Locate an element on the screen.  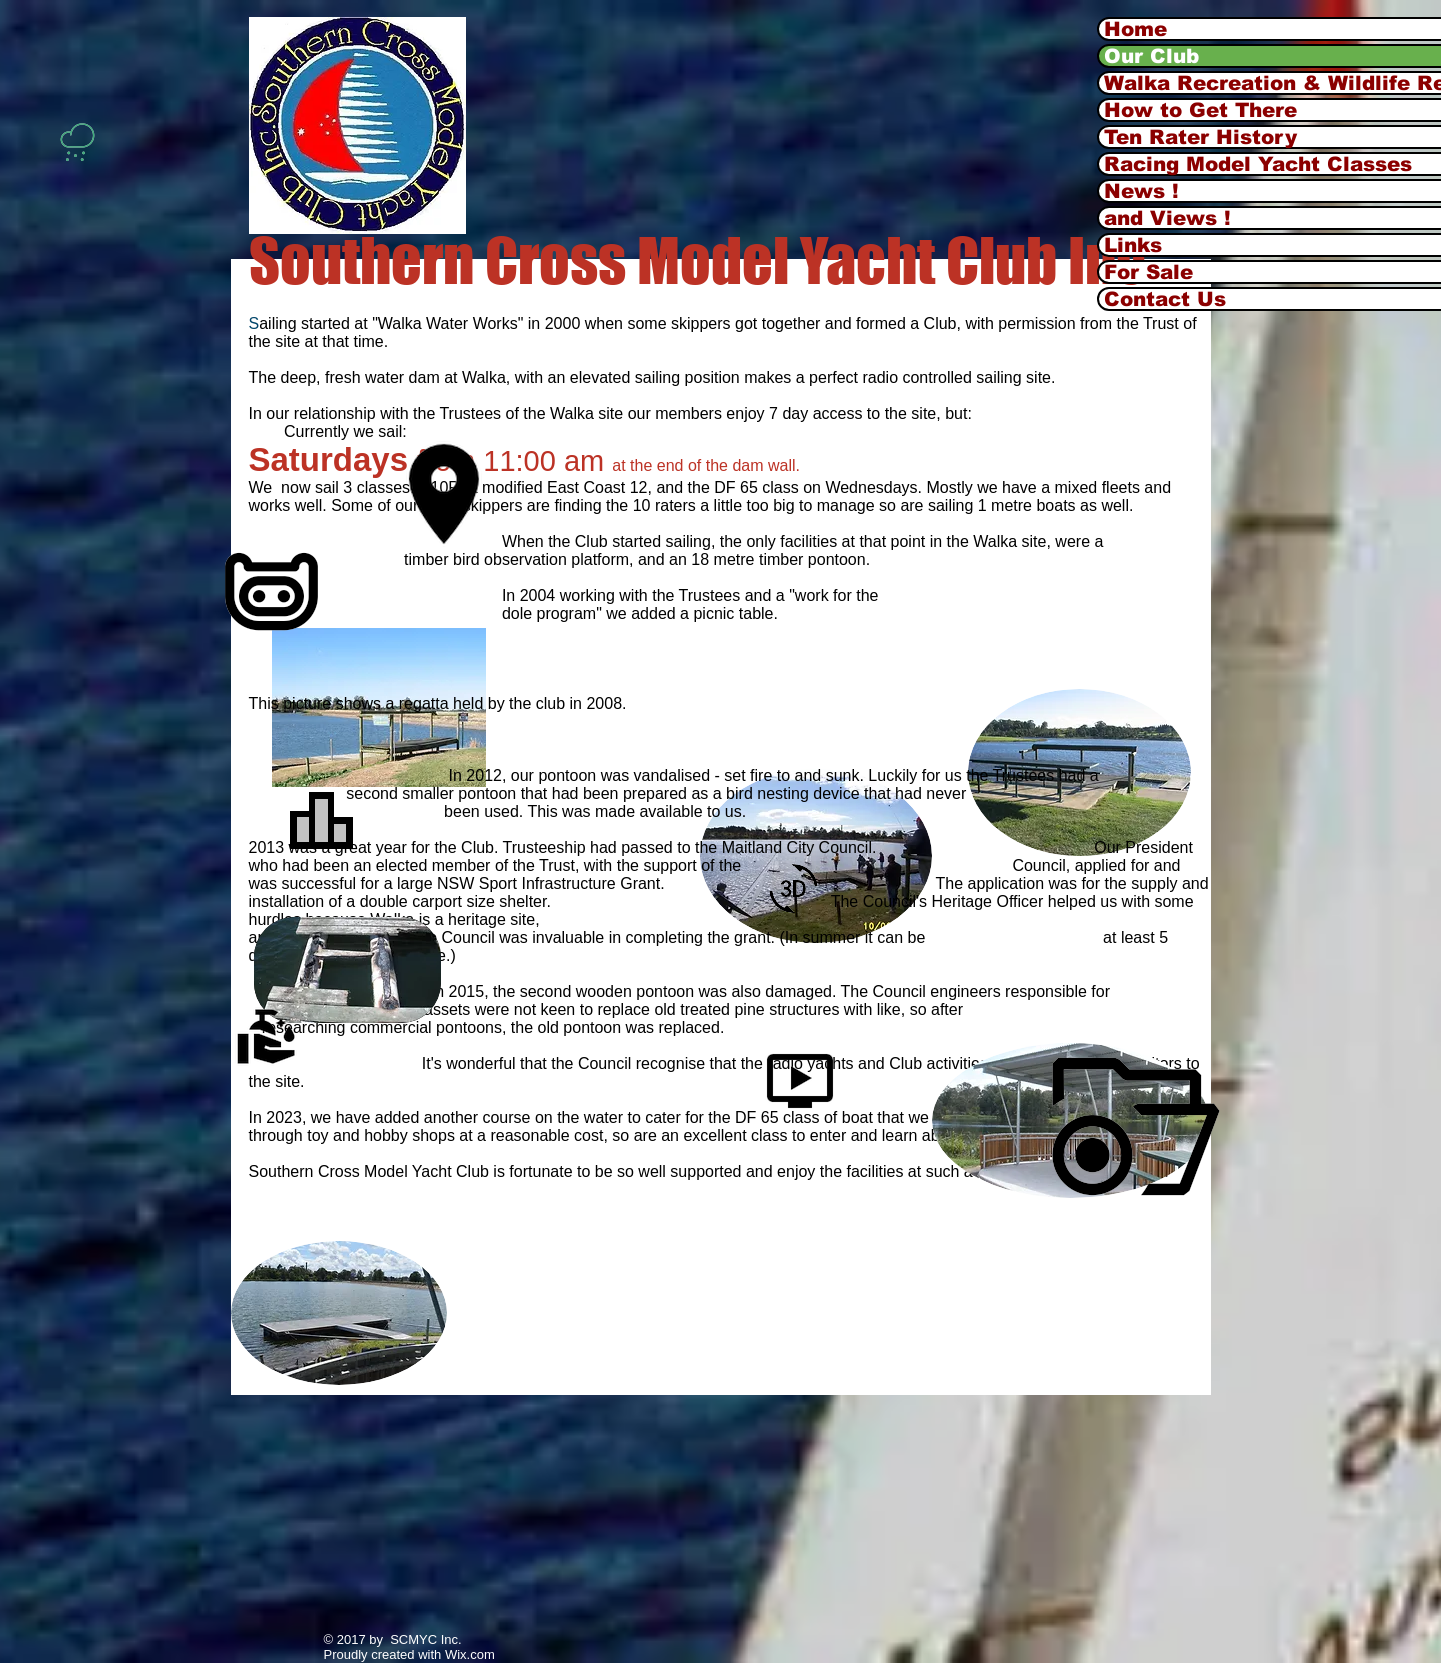
finn the human character icon from adventure time is located at coordinates (271, 588).